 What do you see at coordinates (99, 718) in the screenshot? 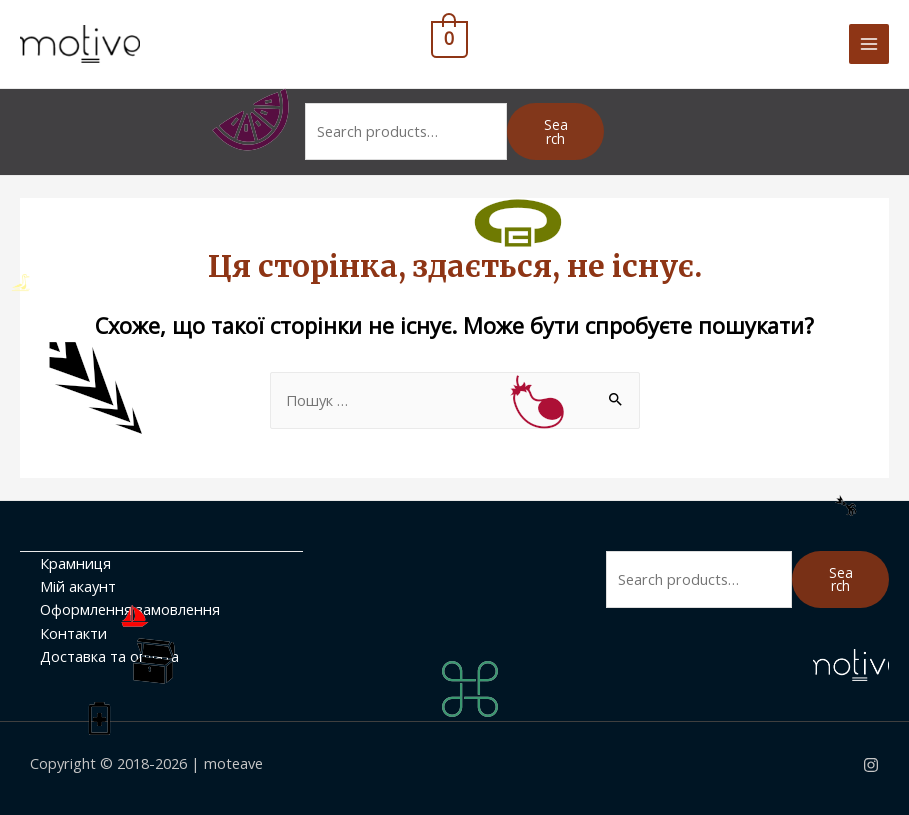
I see `add battery or enable battery saver mode` at bounding box center [99, 718].